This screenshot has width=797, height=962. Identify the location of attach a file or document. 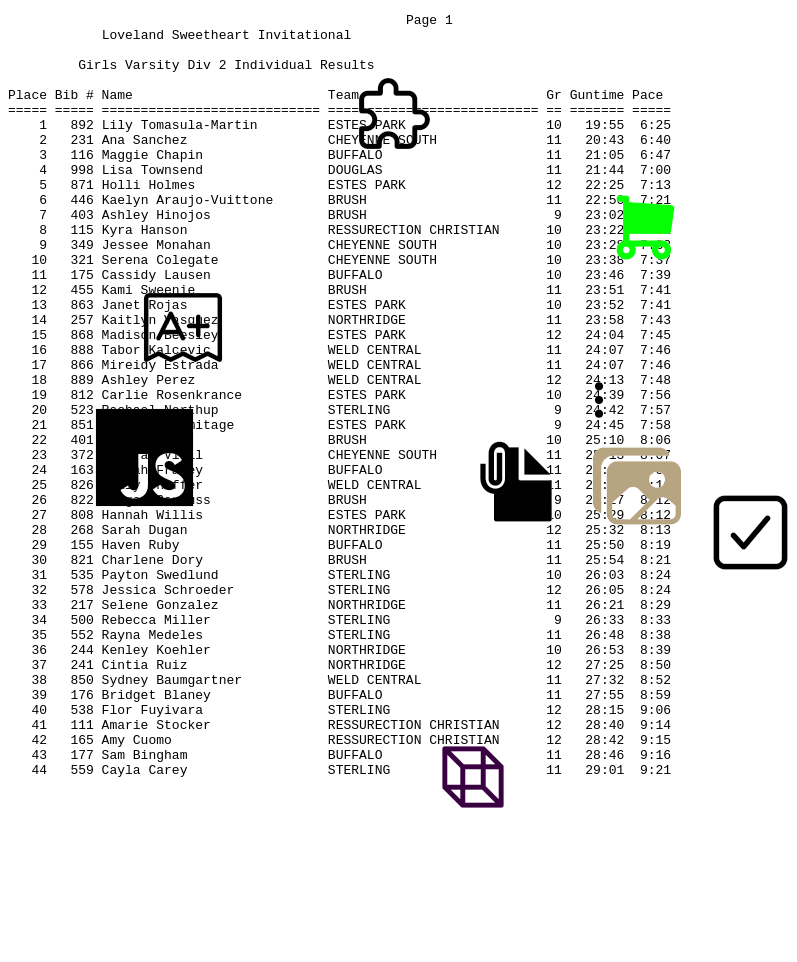
(516, 483).